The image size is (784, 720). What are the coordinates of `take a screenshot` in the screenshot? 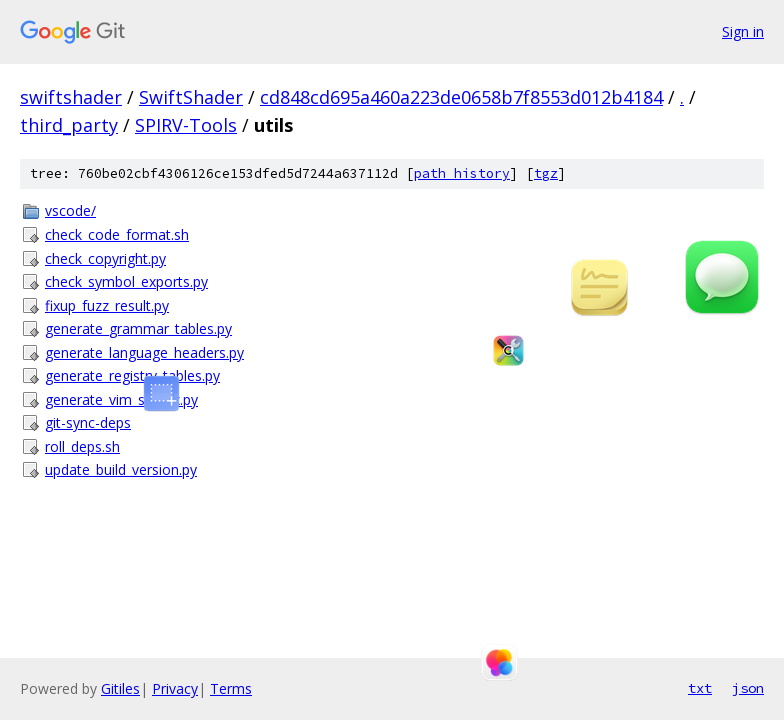 It's located at (161, 393).